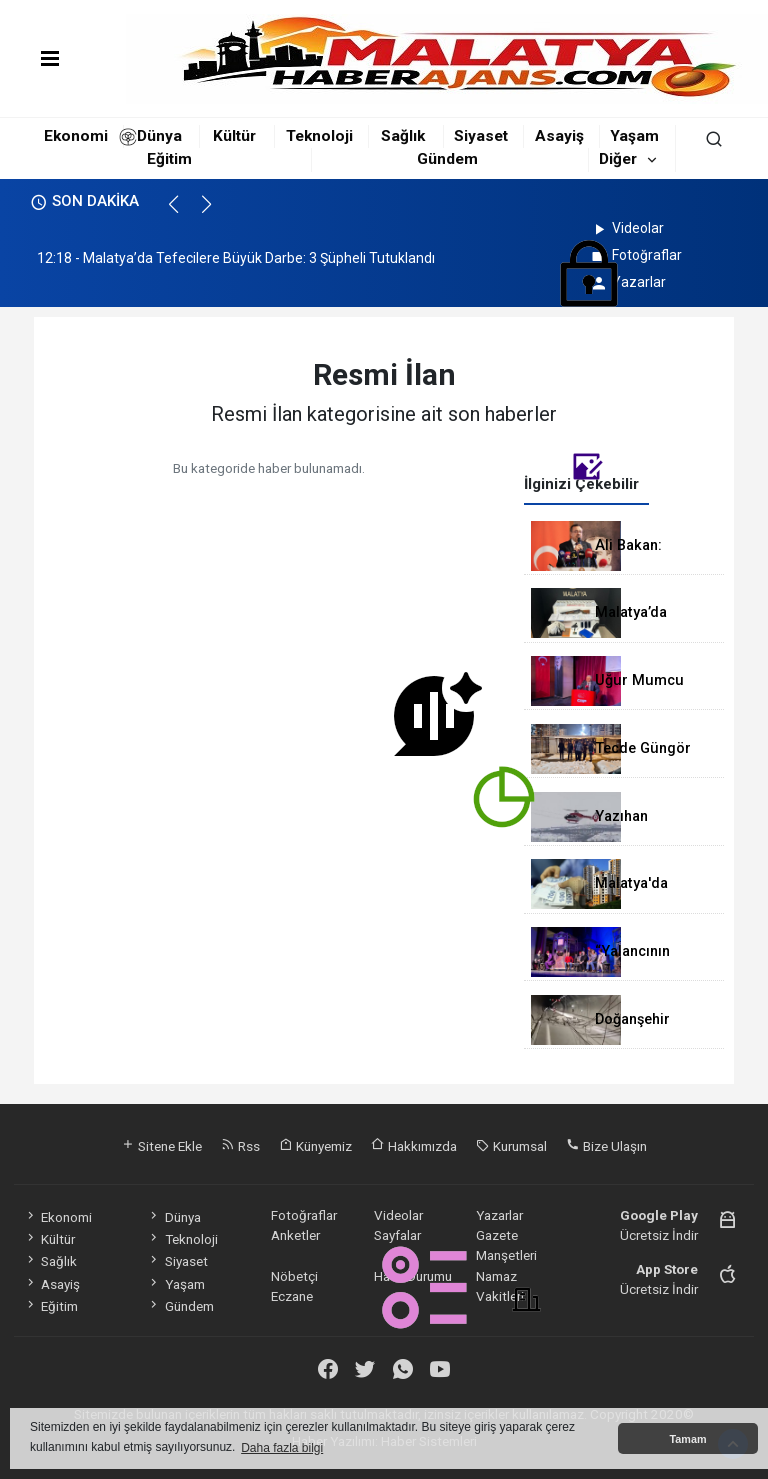  I want to click on start a voice conversation with AI assistant, so click(434, 716).